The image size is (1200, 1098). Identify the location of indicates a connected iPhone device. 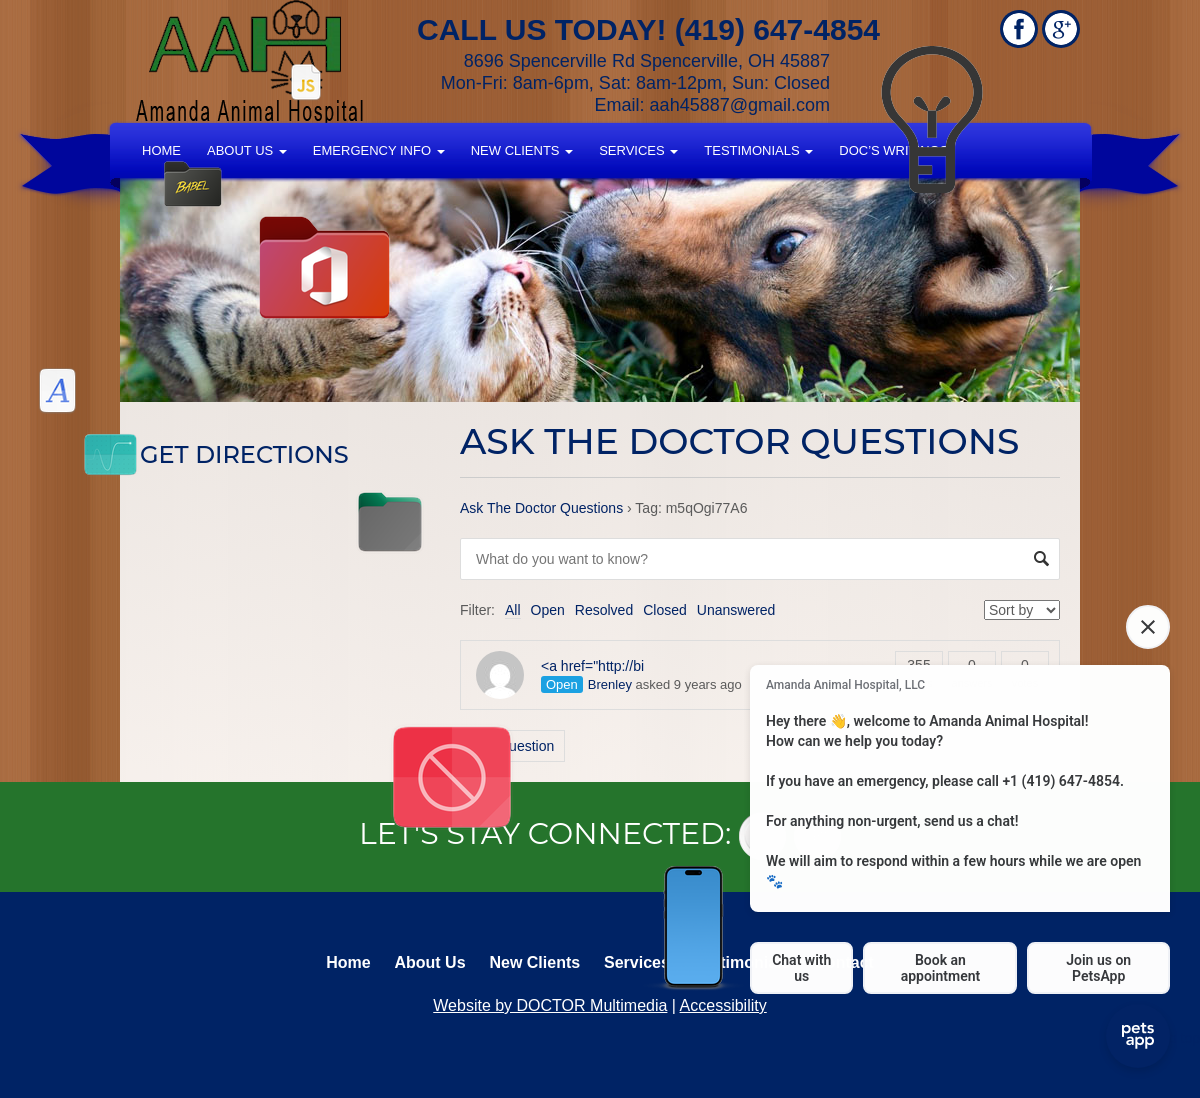
(693, 928).